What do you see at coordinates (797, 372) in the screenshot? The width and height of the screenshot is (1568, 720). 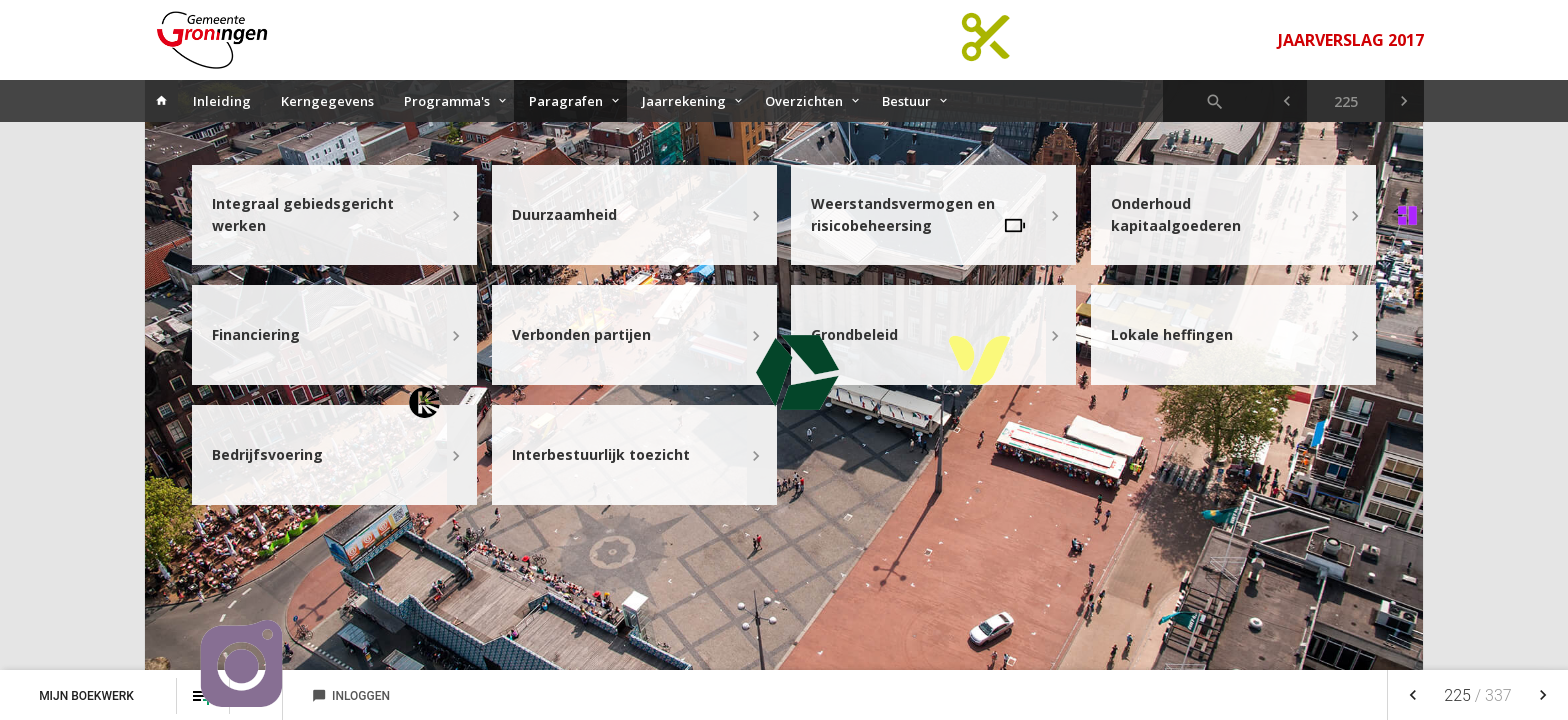 I see `InstaLOD brand logo` at bounding box center [797, 372].